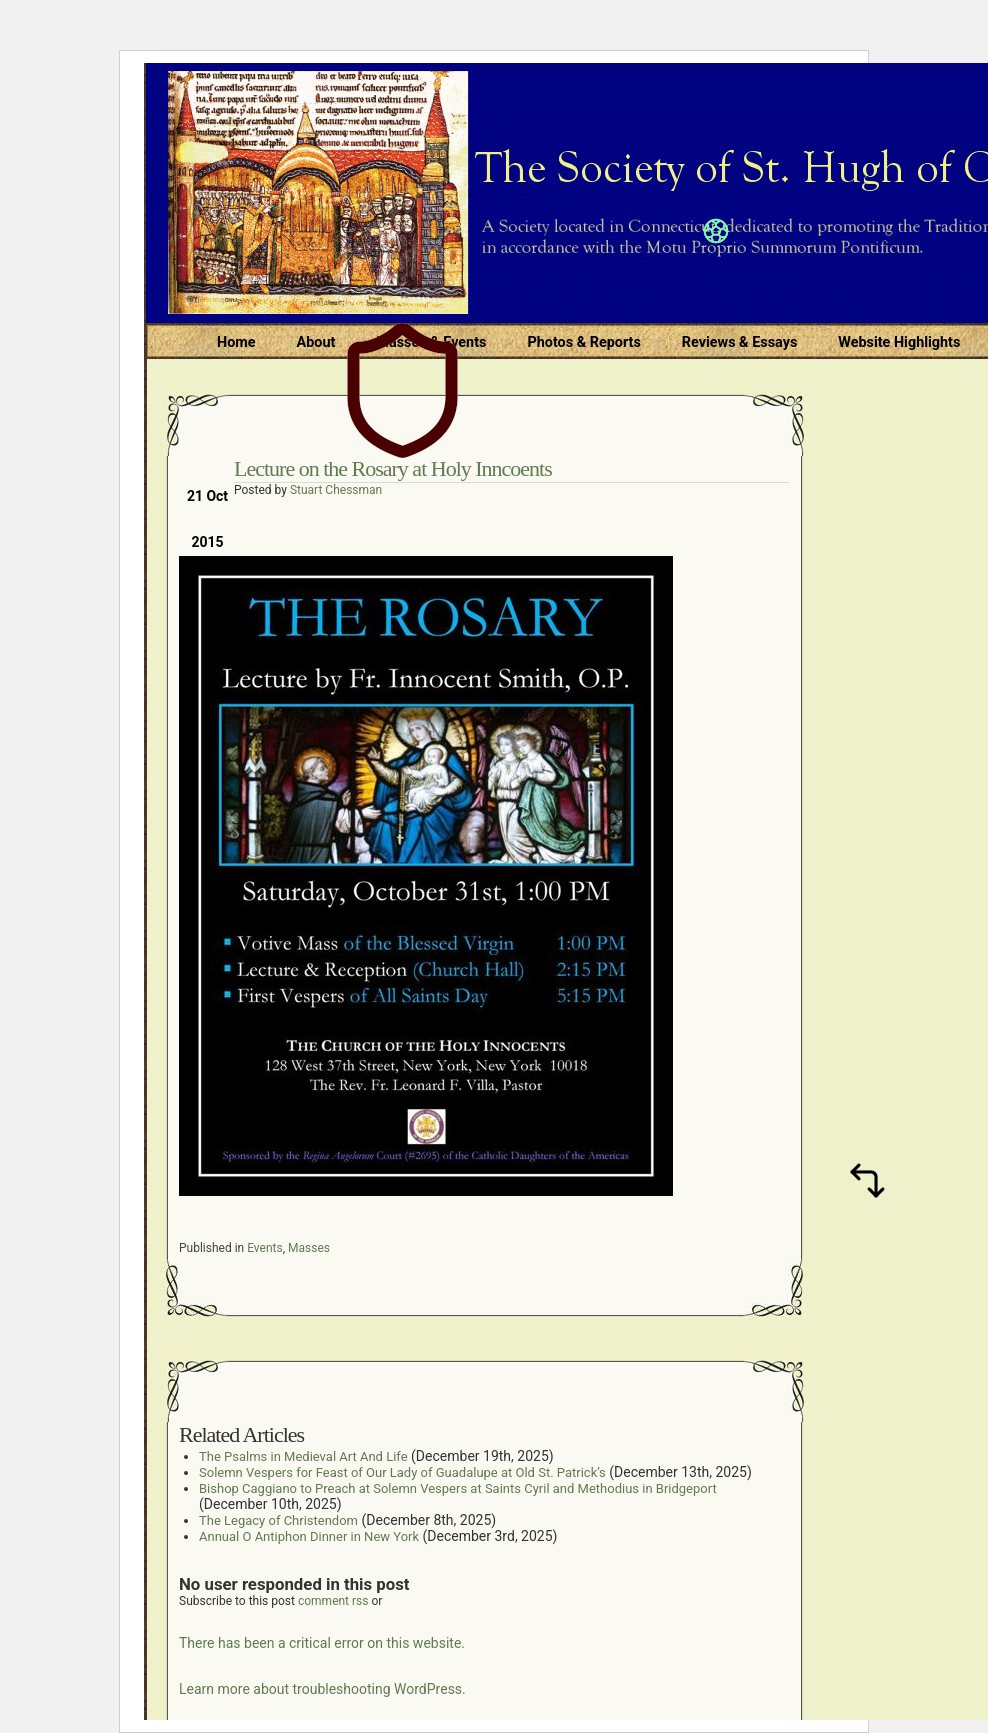  I want to click on access soccer or football content, so click(716, 231).